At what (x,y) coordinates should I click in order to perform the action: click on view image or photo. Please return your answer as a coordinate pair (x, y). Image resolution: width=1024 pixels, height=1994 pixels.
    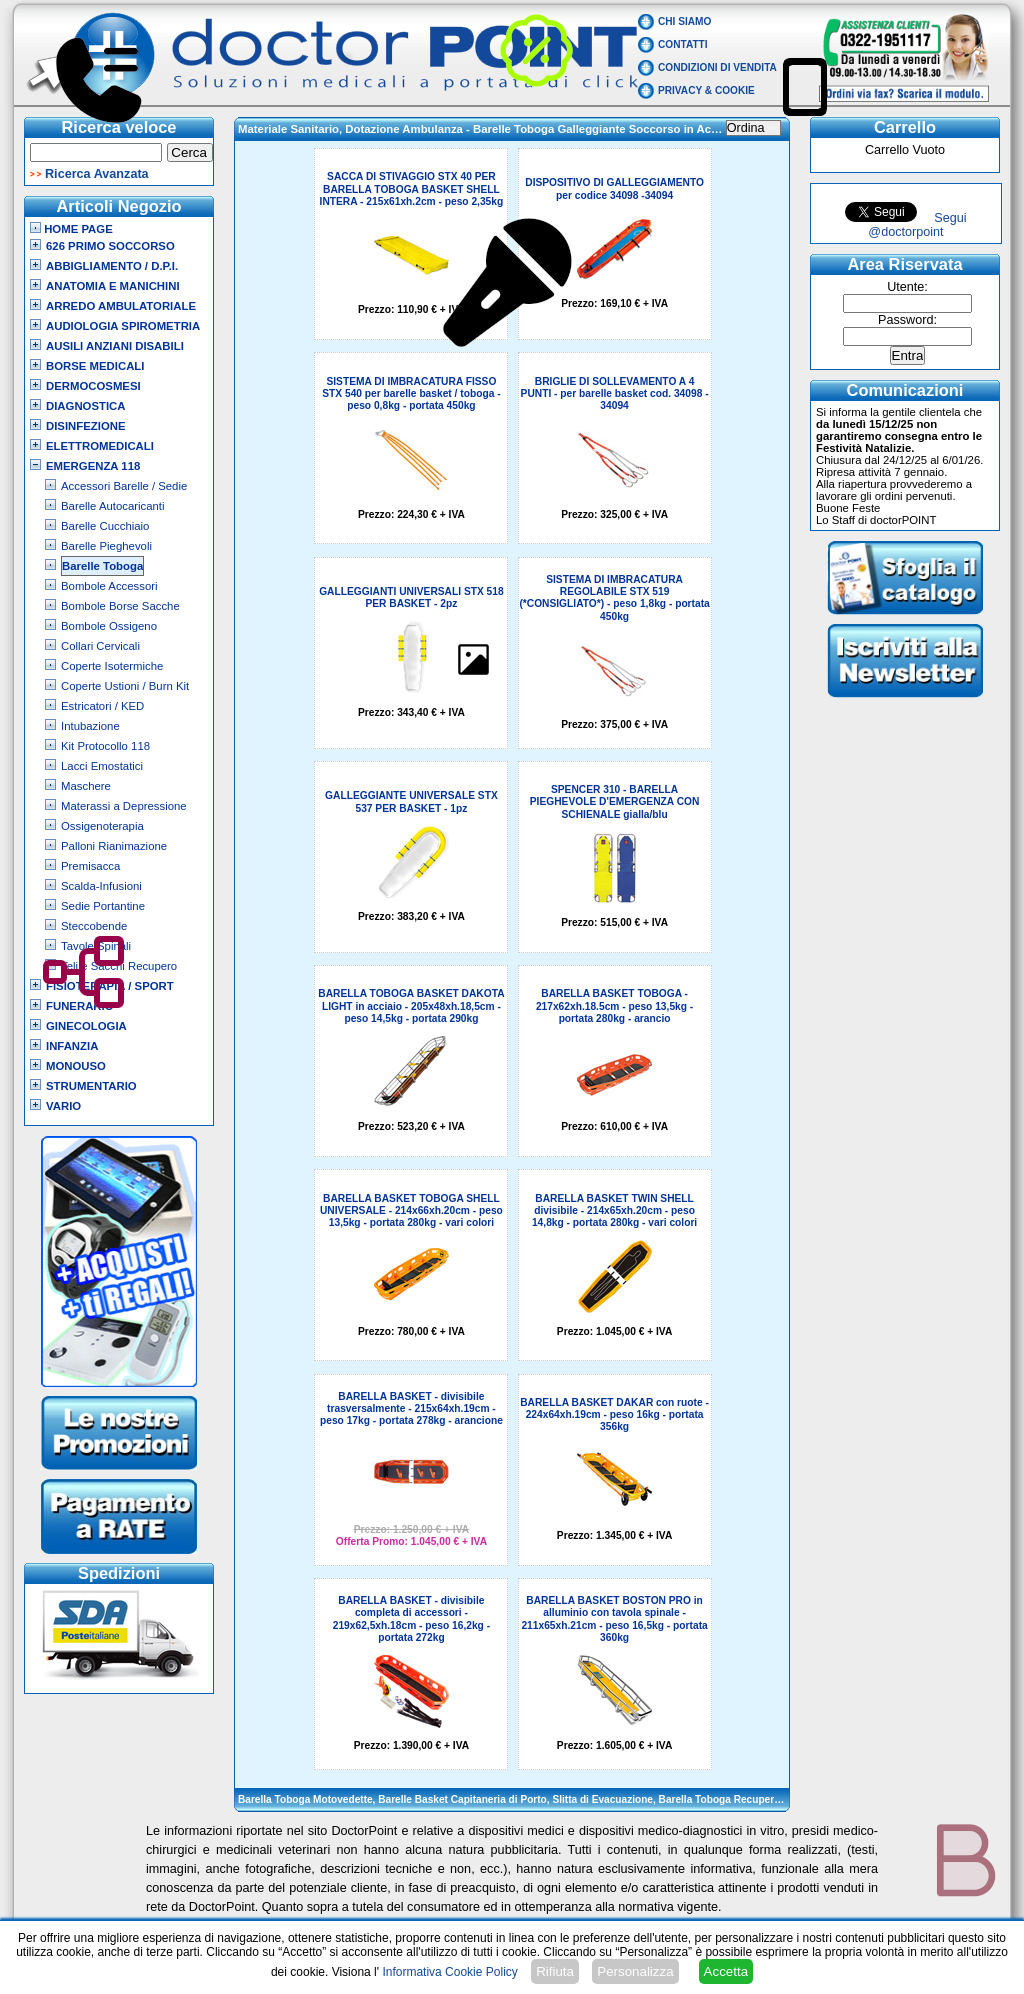
    Looking at the image, I should click on (473, 659).